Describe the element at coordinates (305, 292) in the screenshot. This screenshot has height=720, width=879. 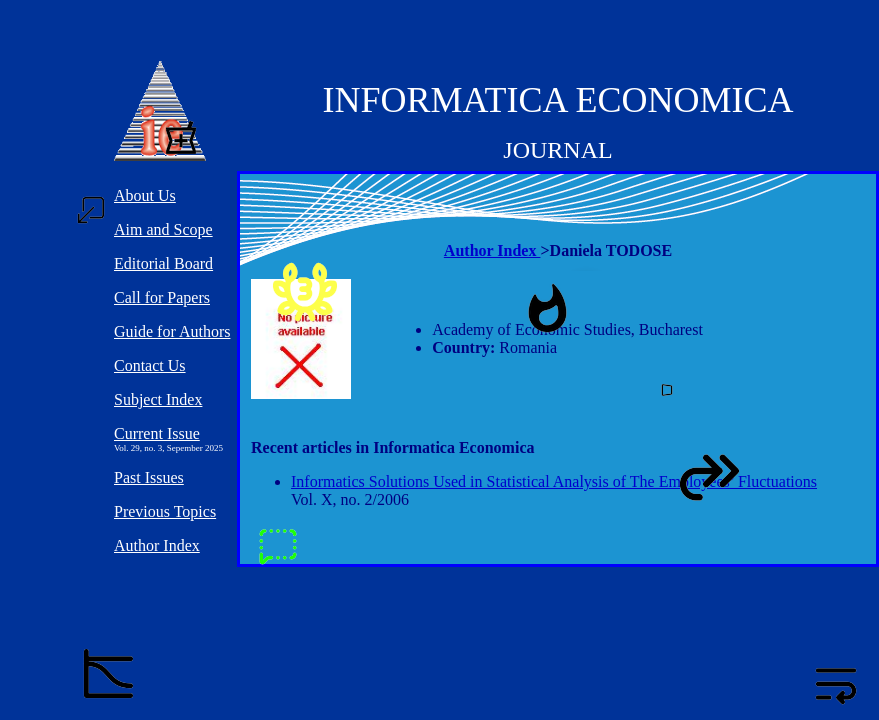
I see `third place ranking or award` at that location.